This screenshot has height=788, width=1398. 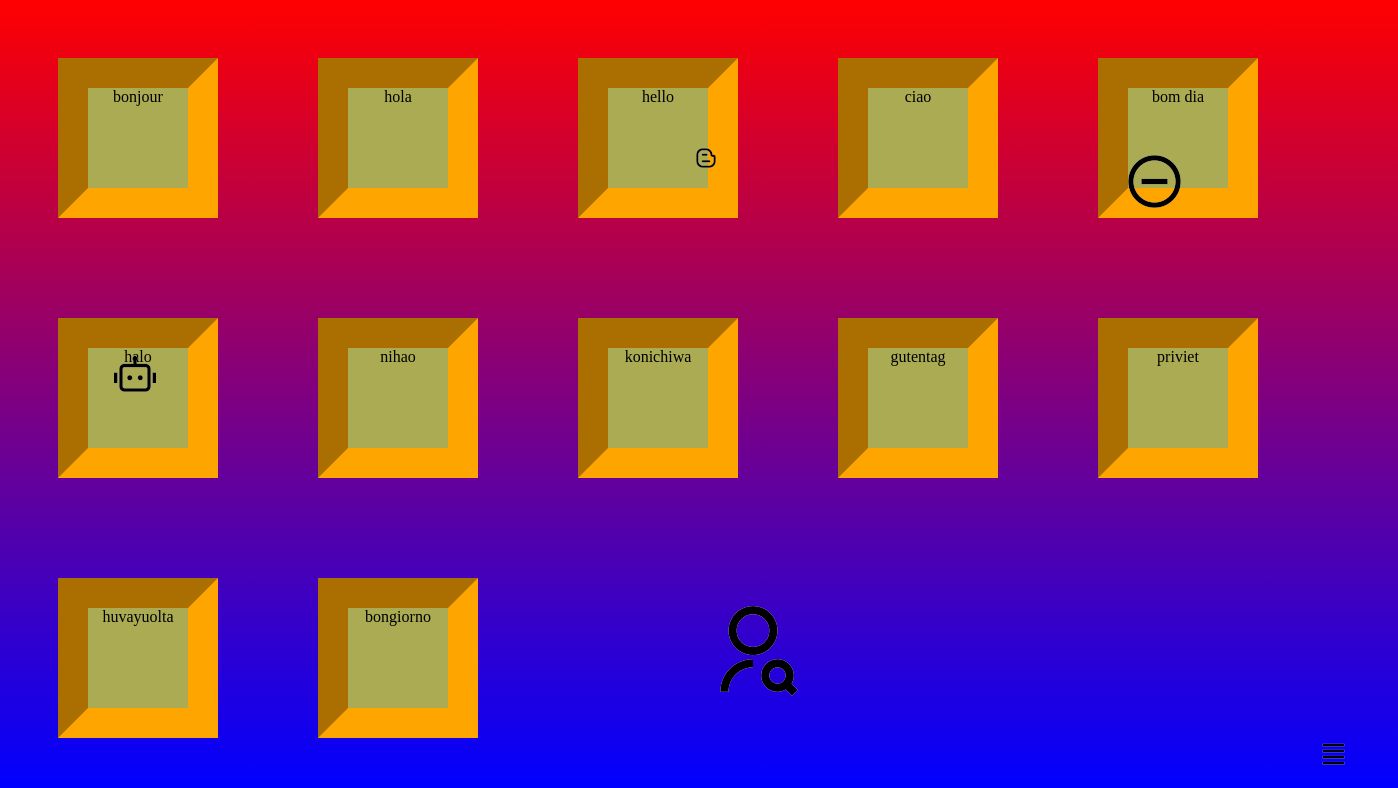 What do you see at coordinates (1333, 753) in the screenshot?
I see `justify text alignment` at bounding box center [1333, 753].